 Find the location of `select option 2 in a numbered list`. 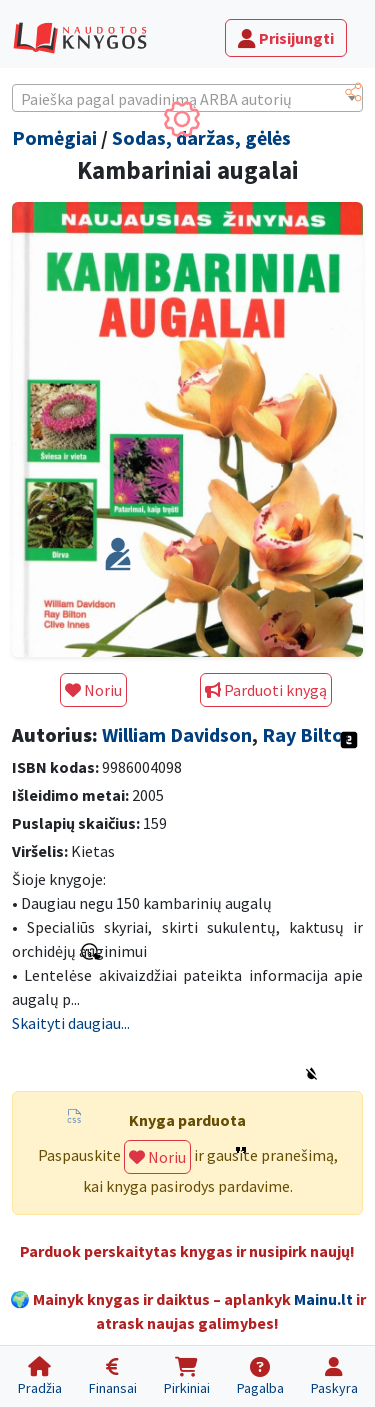

select option 2 in a numbered list is located at coordinates (349, 740).